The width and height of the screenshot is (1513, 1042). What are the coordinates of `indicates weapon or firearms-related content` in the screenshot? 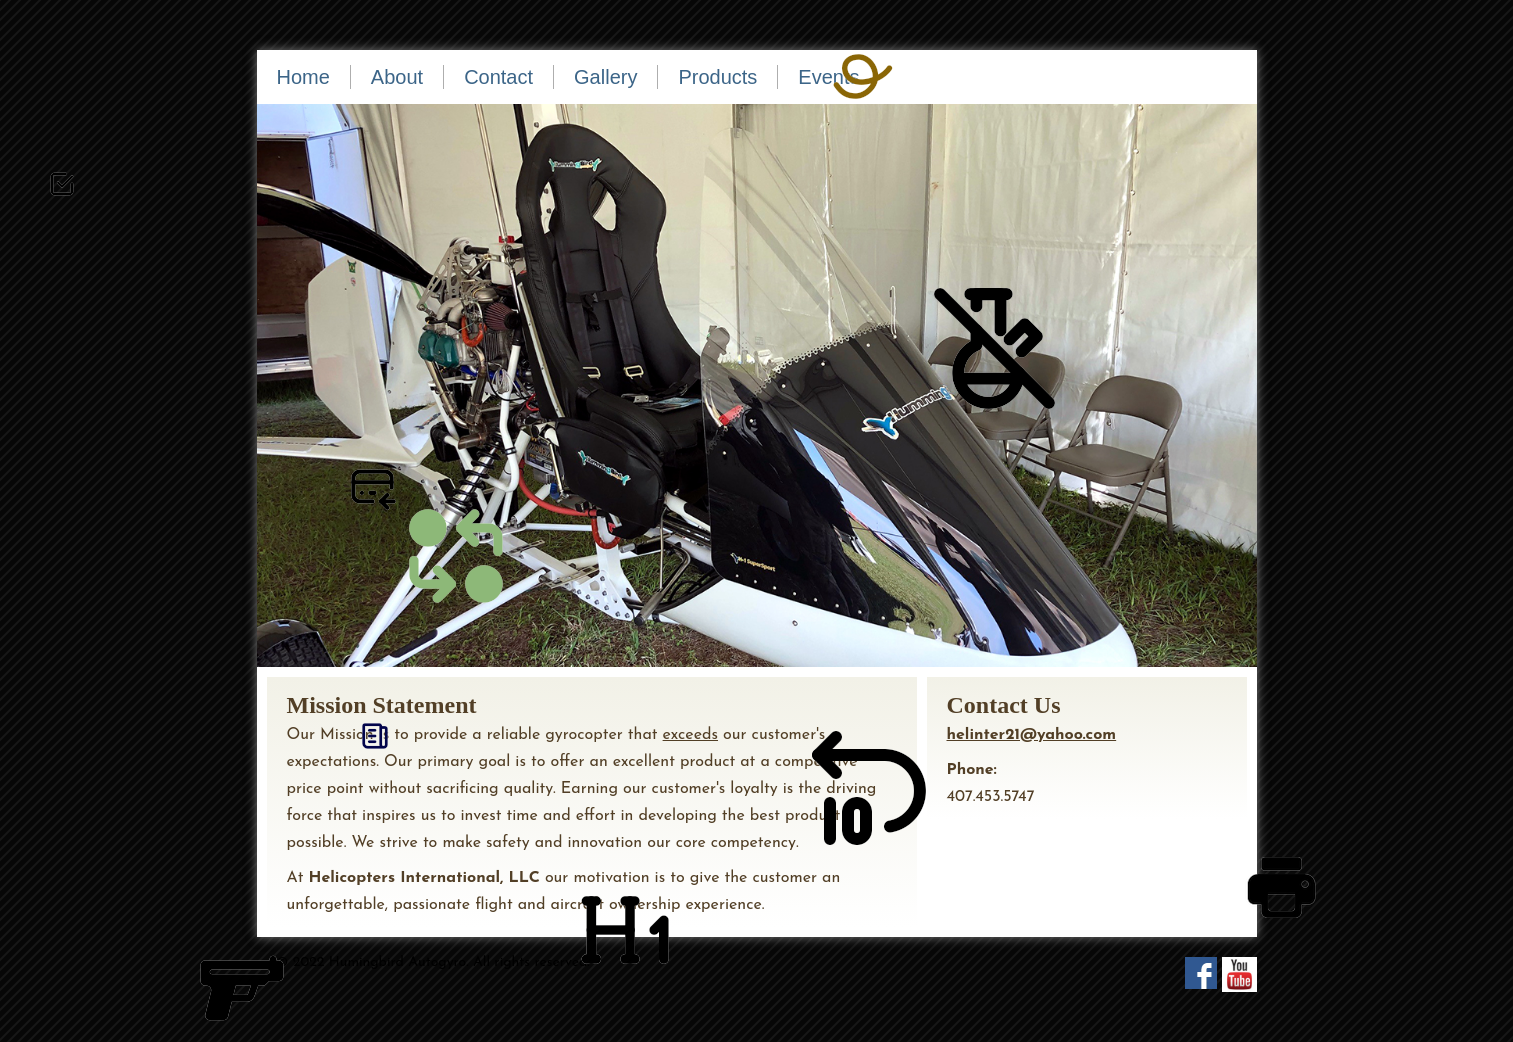 It's located at (242, 988).